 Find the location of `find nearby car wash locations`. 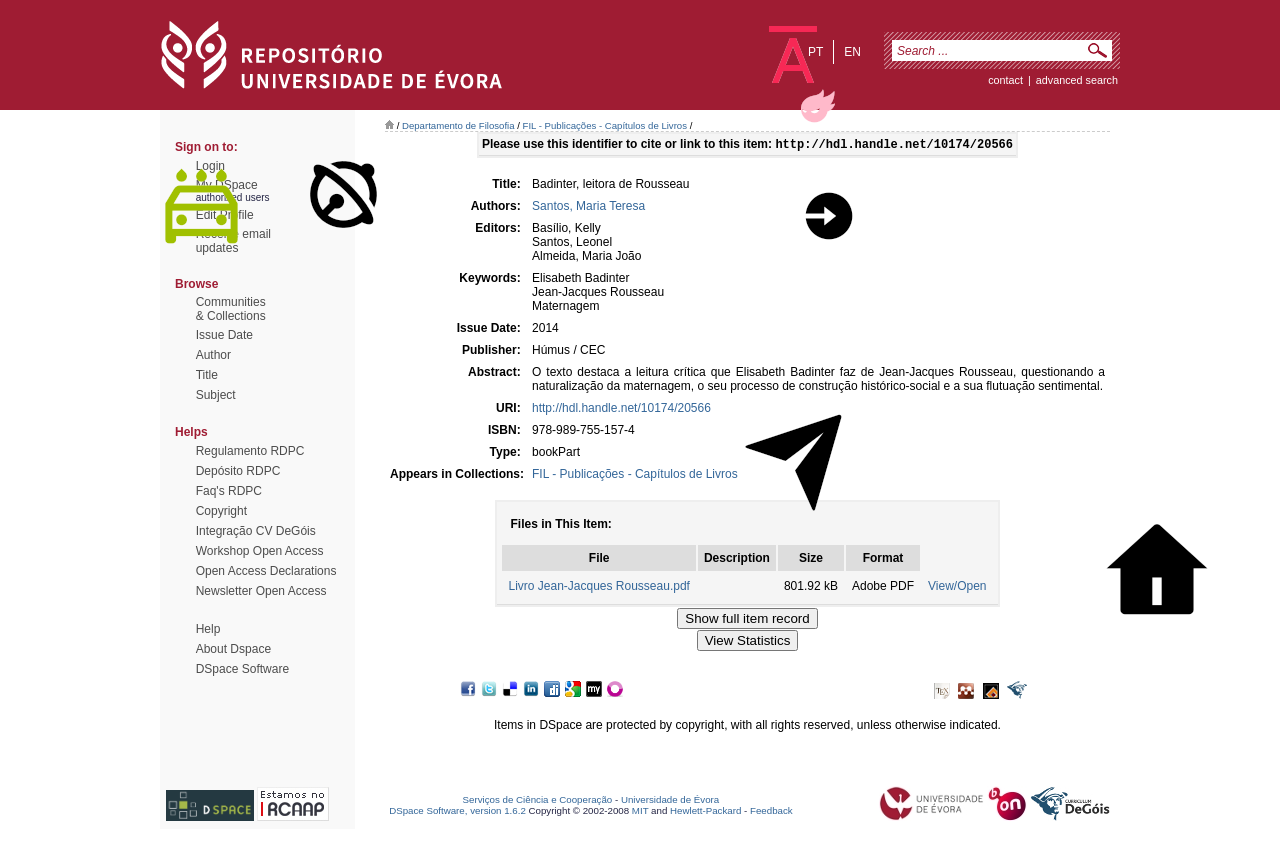

find nearby car wash locations is located at coordinates (201, 203).